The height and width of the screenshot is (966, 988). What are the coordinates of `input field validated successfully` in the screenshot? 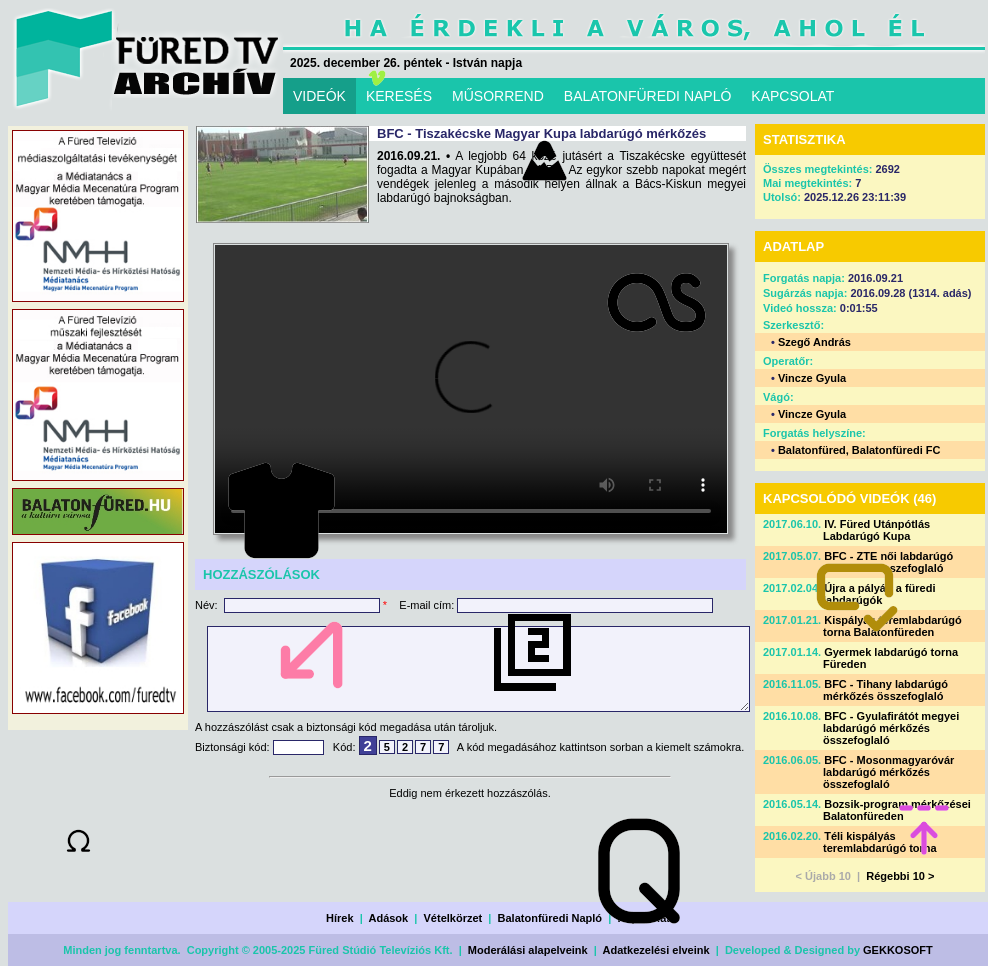 It's located at (855, 589).